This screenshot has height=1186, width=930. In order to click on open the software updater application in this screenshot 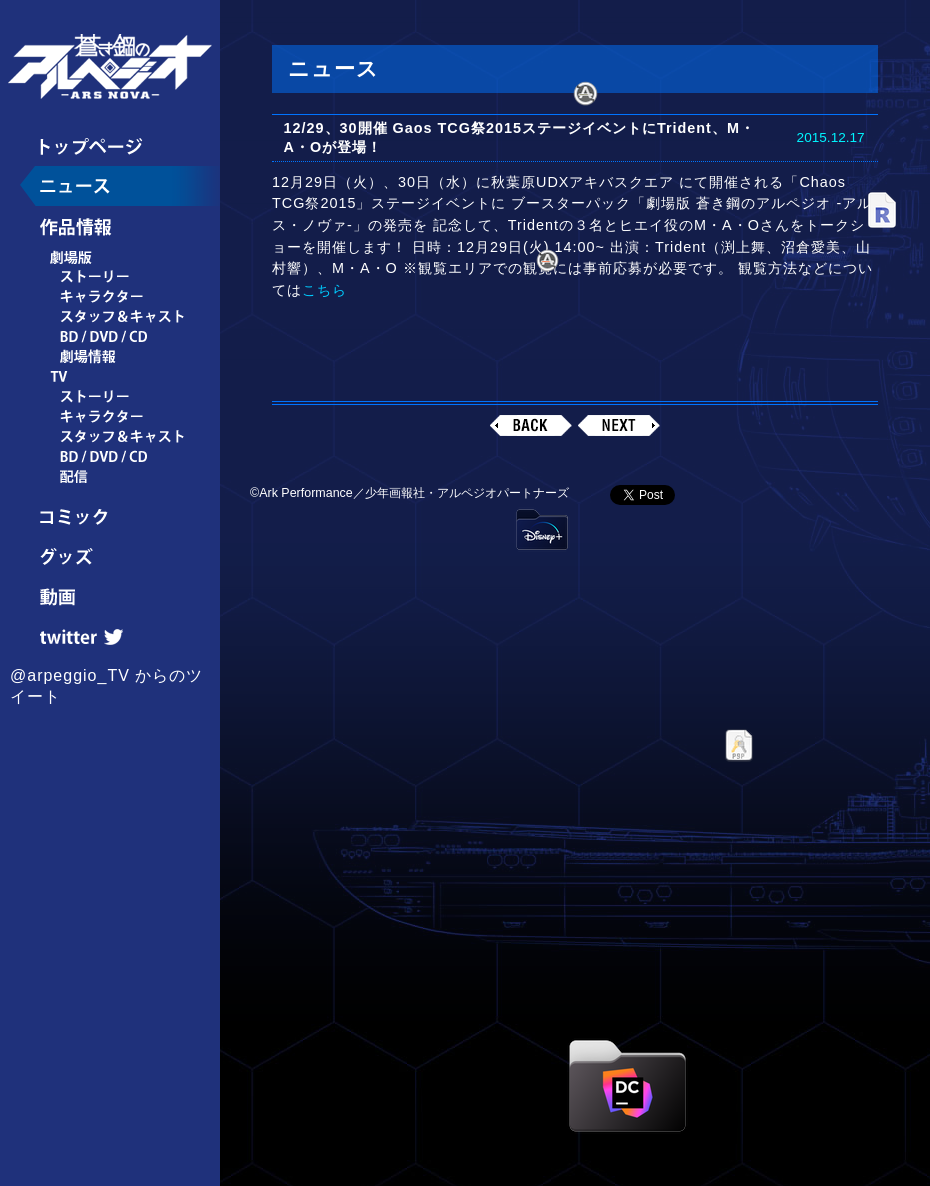, I will do `click(547, 260)`.